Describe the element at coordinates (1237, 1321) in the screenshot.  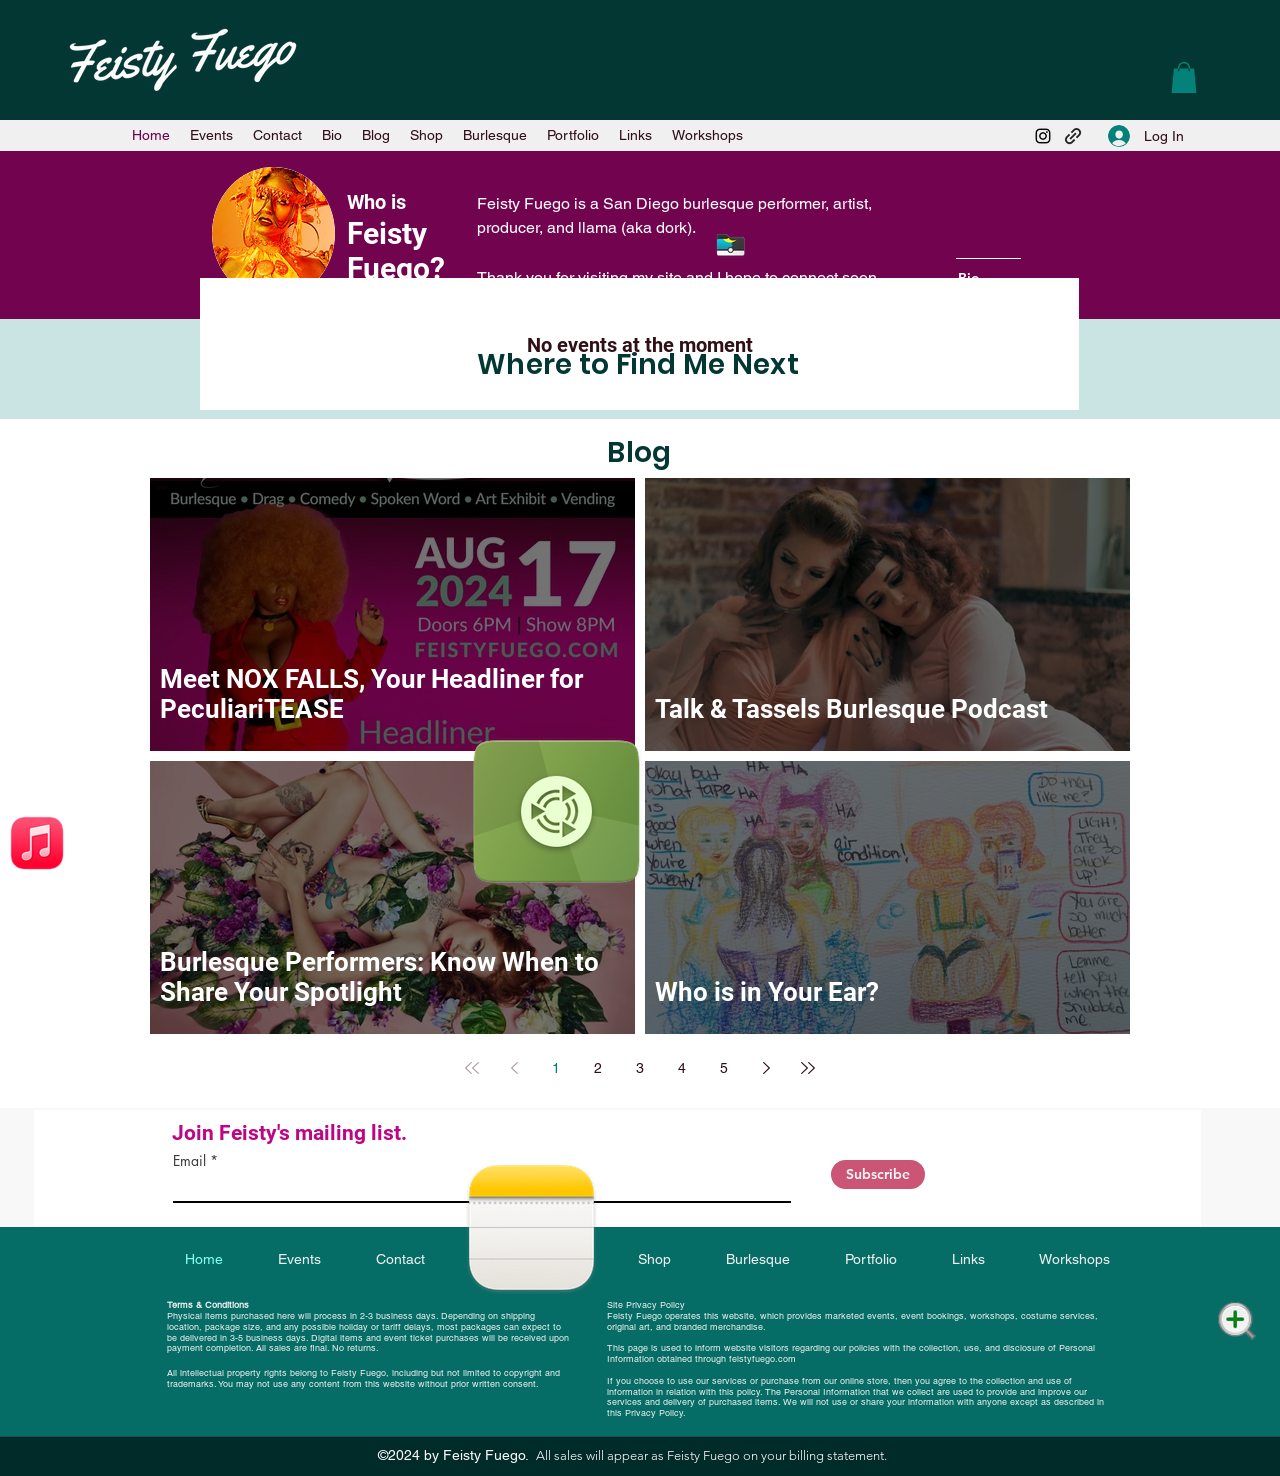
I see `zoom in on file or document content` at that location.